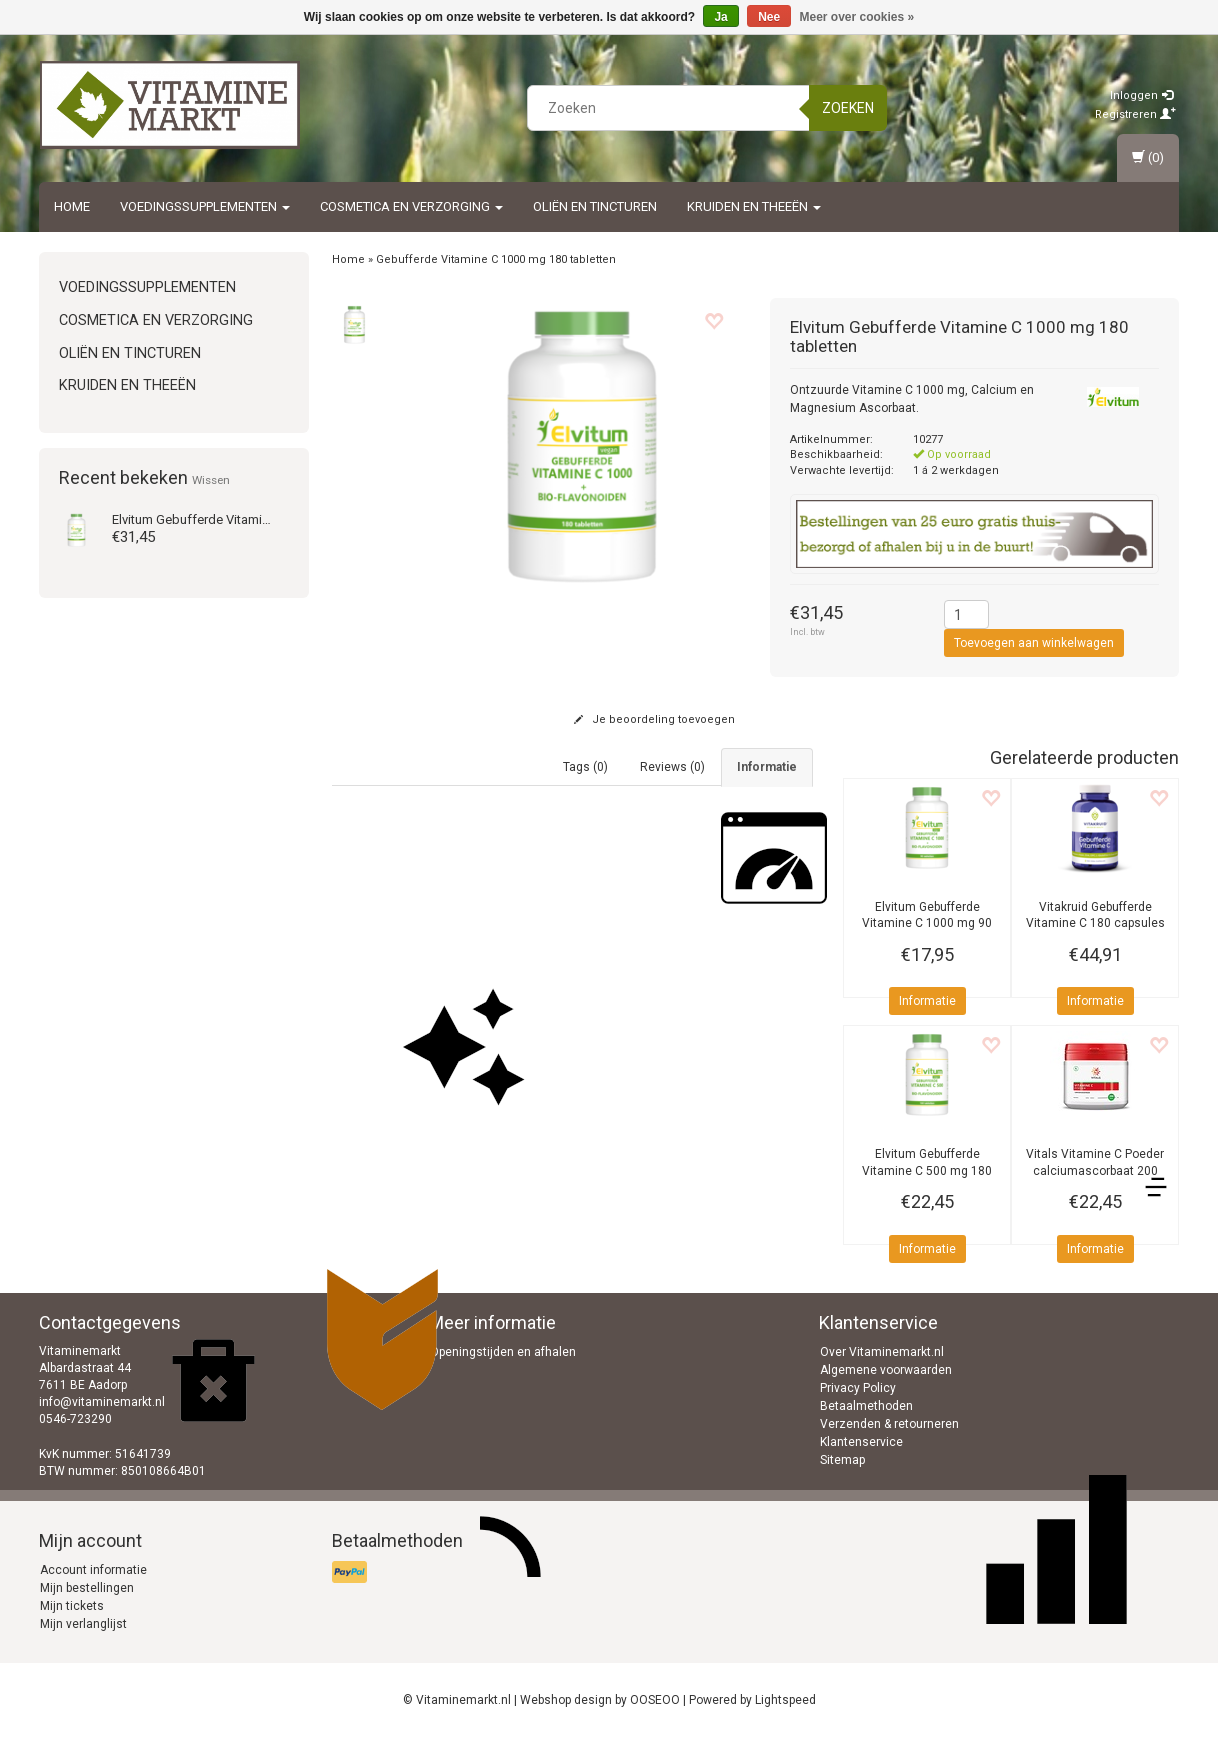  What do you see at coordinates (1056, 1549) in the screenshot?
I see `open bookmeter app` at bounding box center [1056, 1549].